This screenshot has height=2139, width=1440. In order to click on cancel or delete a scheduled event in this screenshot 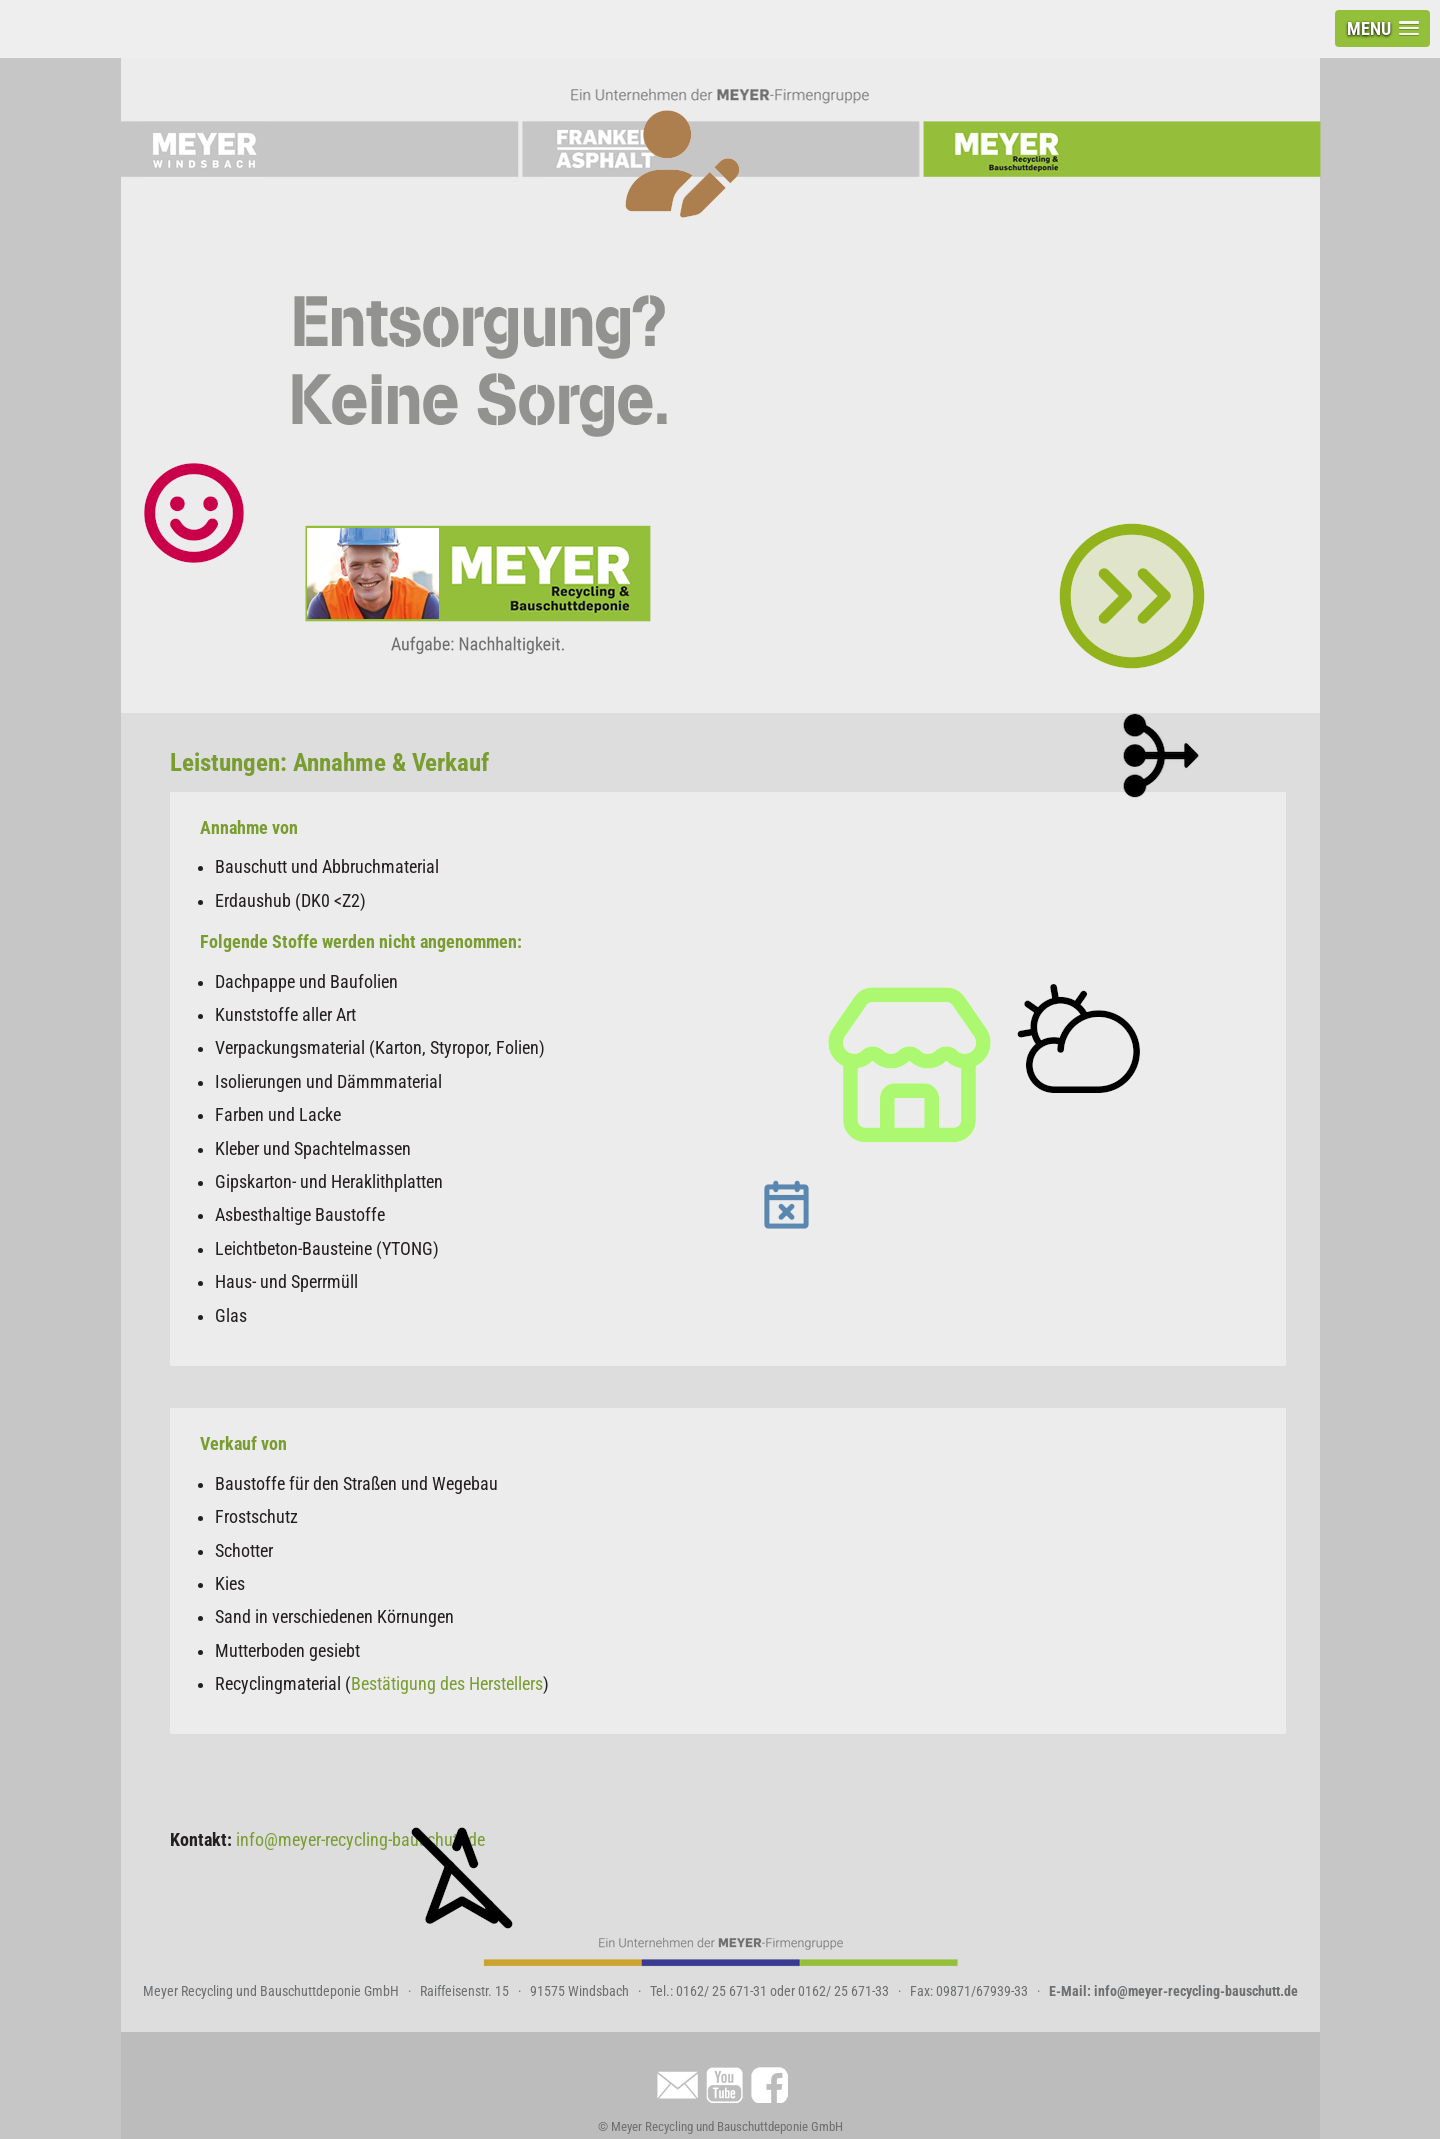, I will do `click(786, 1206)`.